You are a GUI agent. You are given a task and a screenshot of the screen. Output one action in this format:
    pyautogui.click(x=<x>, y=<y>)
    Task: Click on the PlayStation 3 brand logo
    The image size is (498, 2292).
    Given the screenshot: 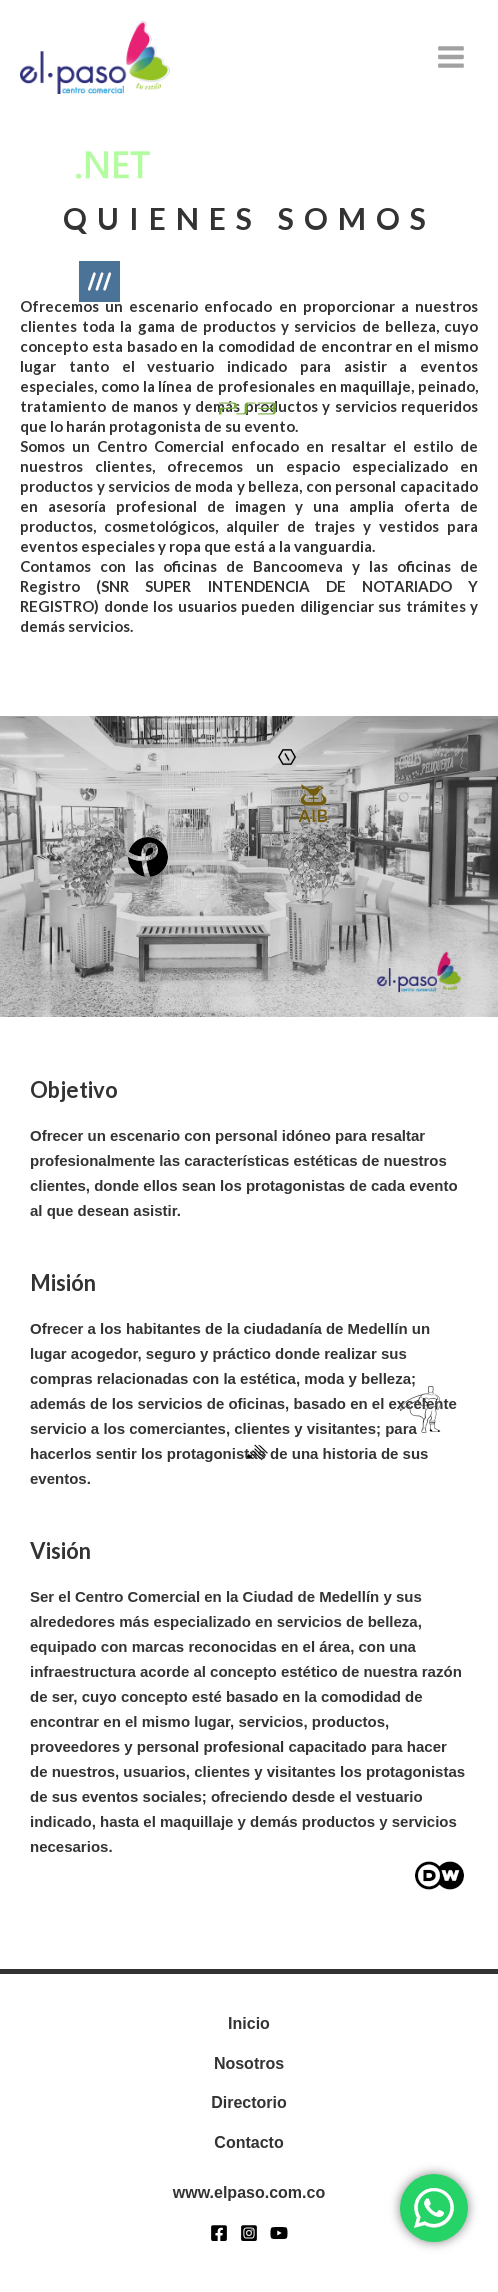 What is the action you would take?
    pyautogui.click(x=247, y=408)
    